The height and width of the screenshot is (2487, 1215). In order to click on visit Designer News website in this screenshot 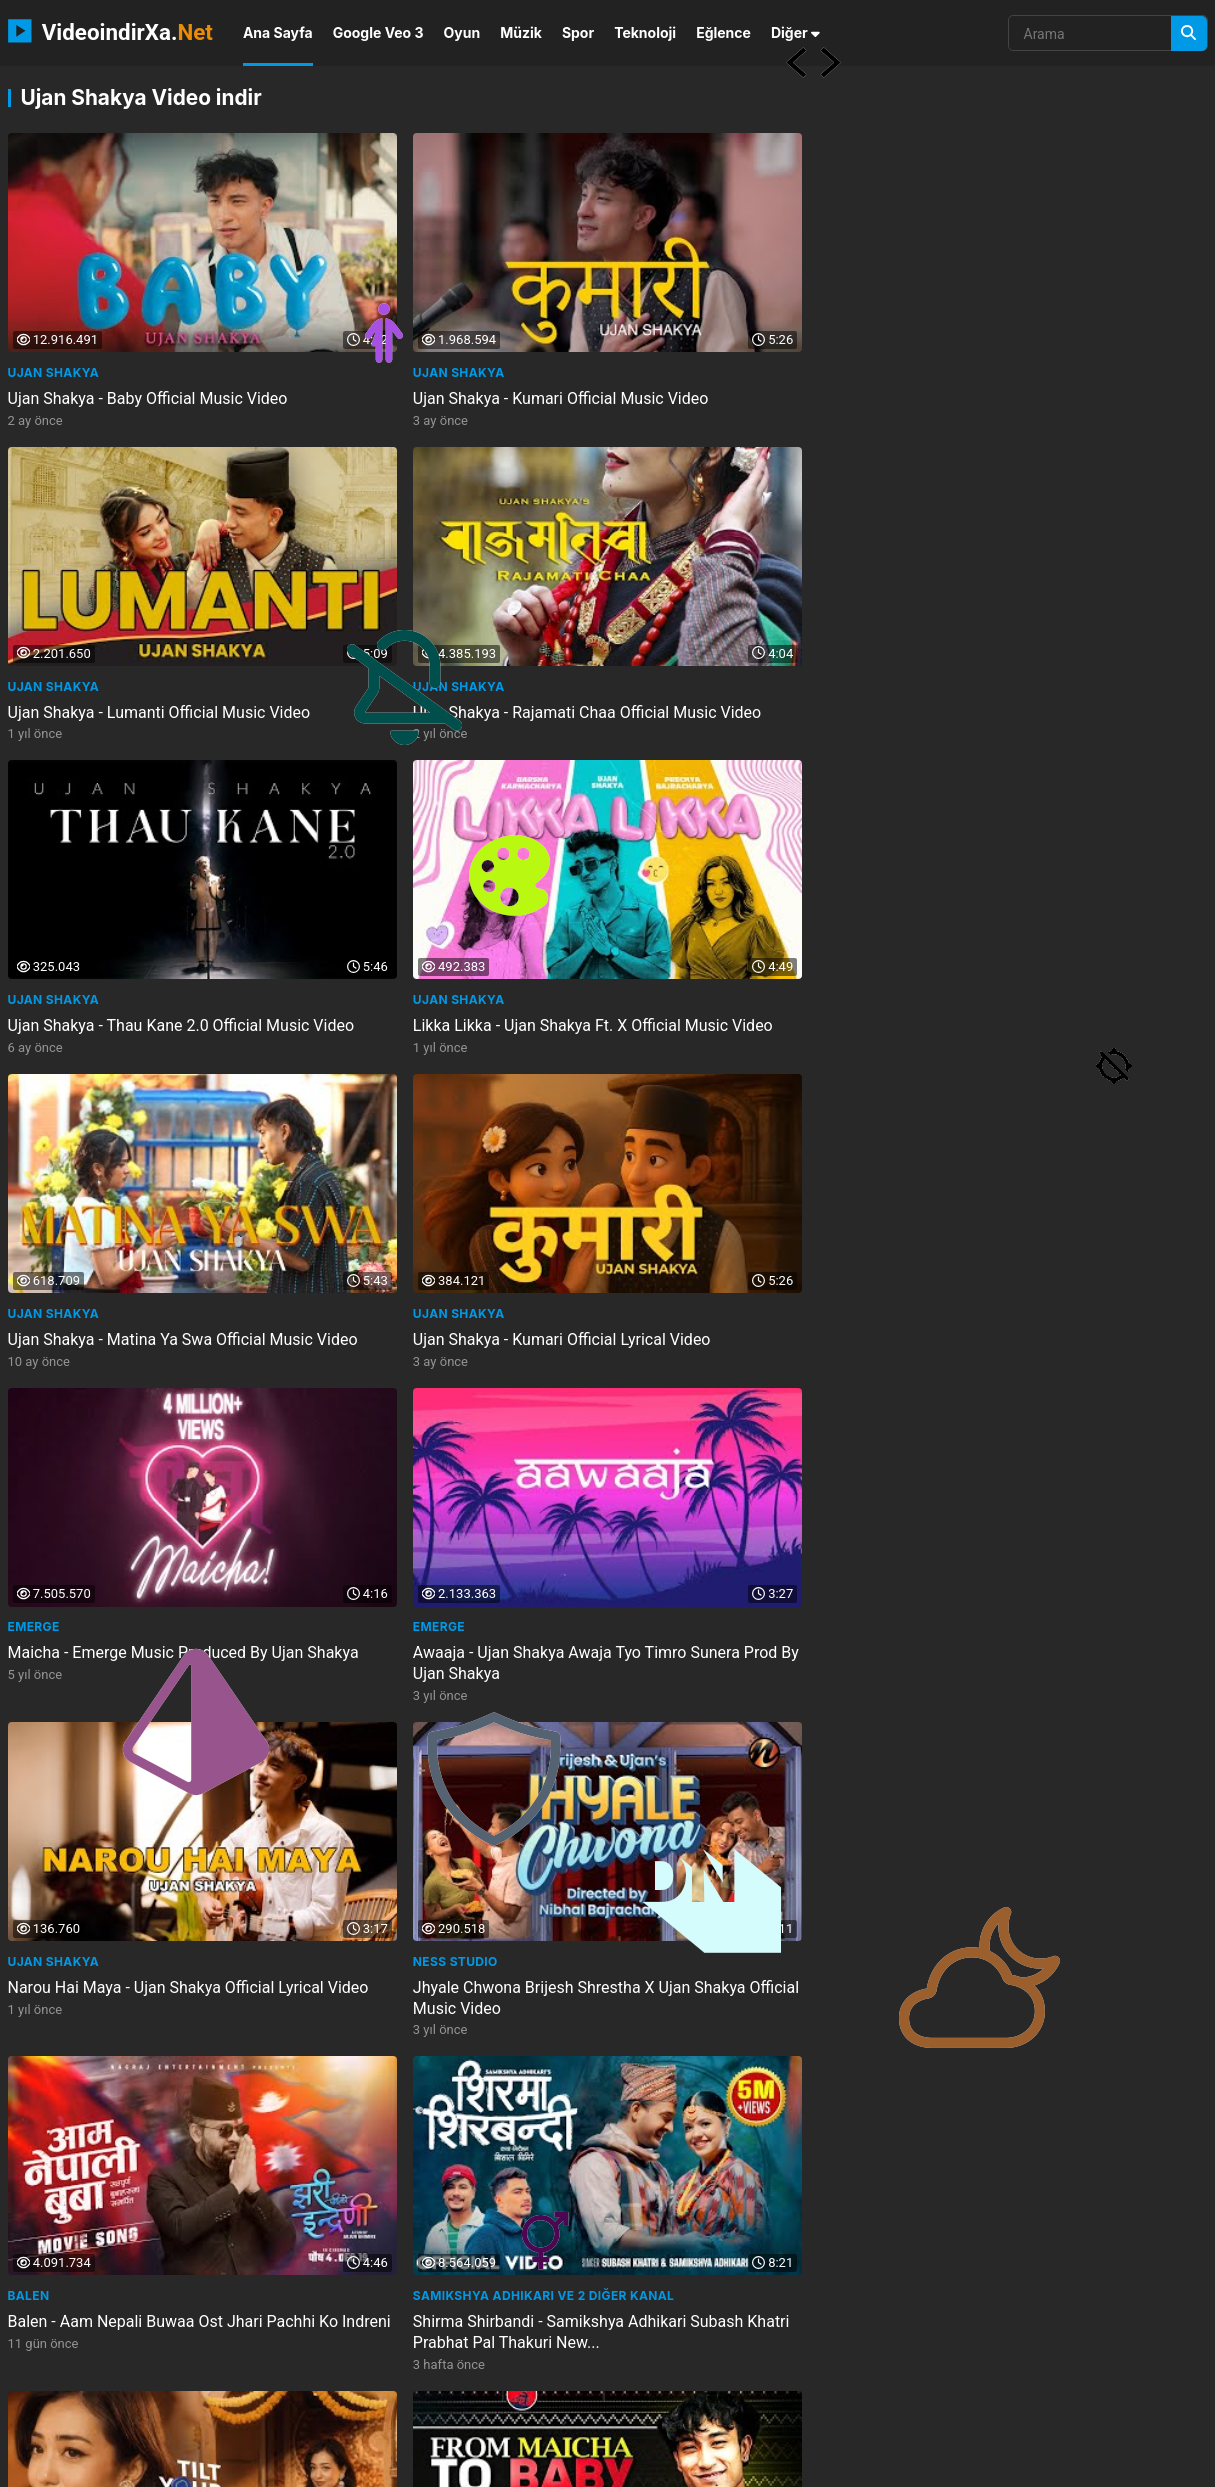, I will do `click(712, 1901)`.